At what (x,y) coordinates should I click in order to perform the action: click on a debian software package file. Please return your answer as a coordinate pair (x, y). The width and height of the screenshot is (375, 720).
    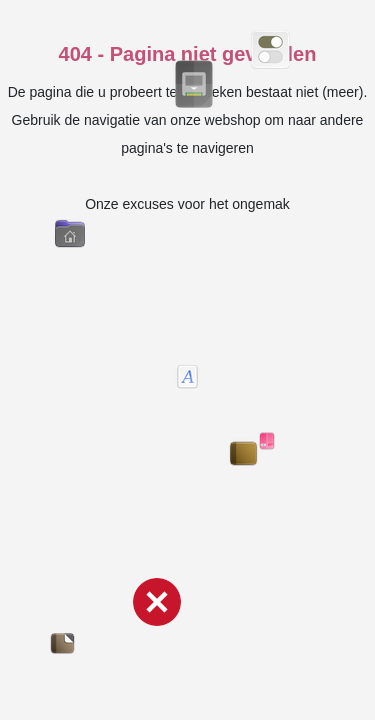
    Looking at the image, I should click on (267, 441).